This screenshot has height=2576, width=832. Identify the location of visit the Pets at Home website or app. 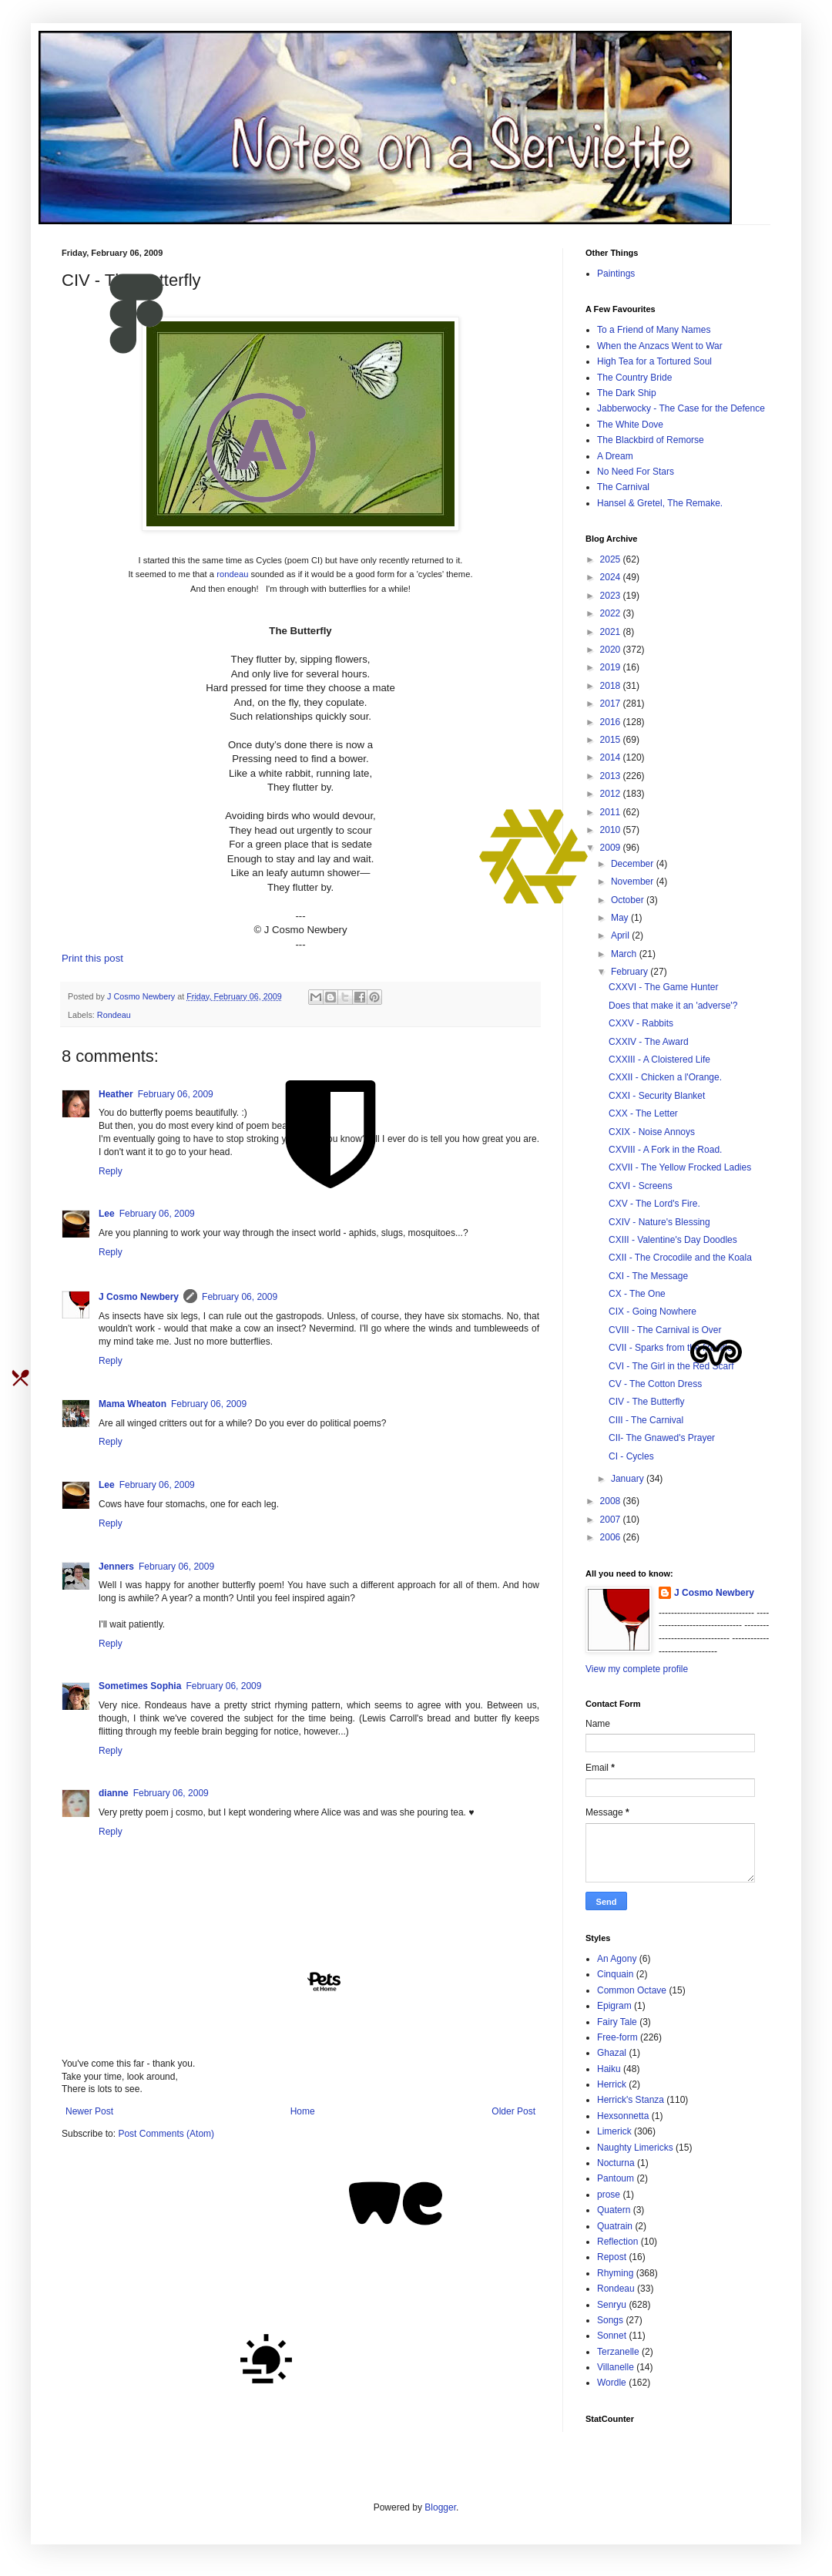
(324, 1981).